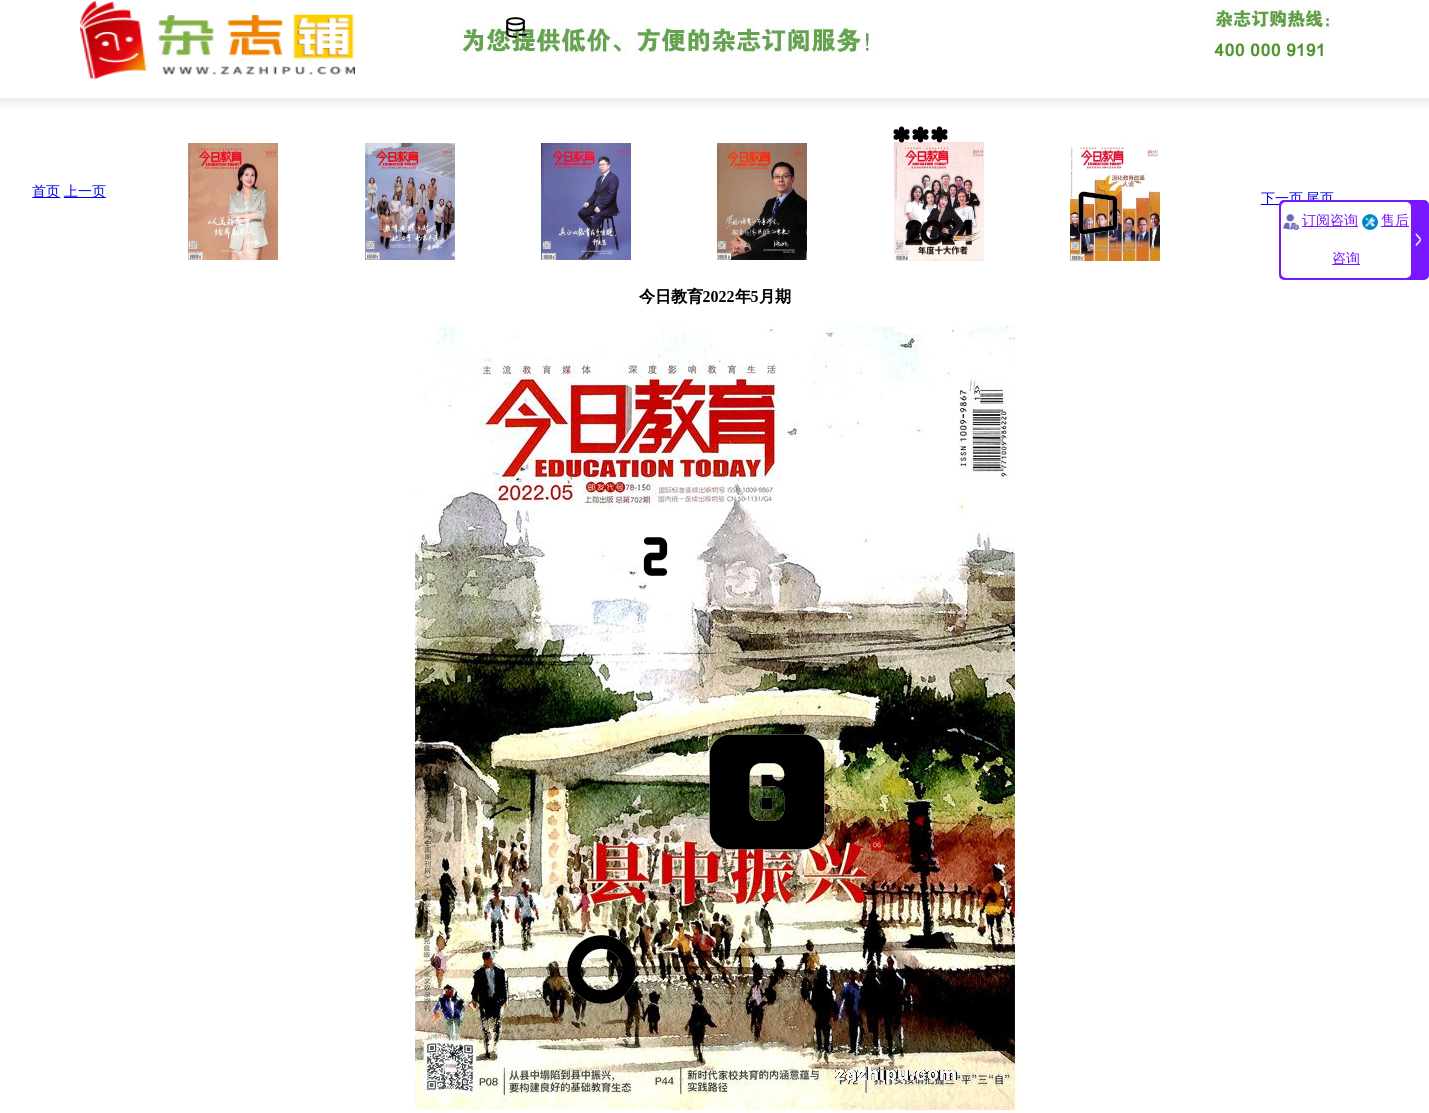  What do you see at coordinates (601, 969) in the screenshot?
I see `indicates a data point or marker on a graph` at bounding box center [601, 969].